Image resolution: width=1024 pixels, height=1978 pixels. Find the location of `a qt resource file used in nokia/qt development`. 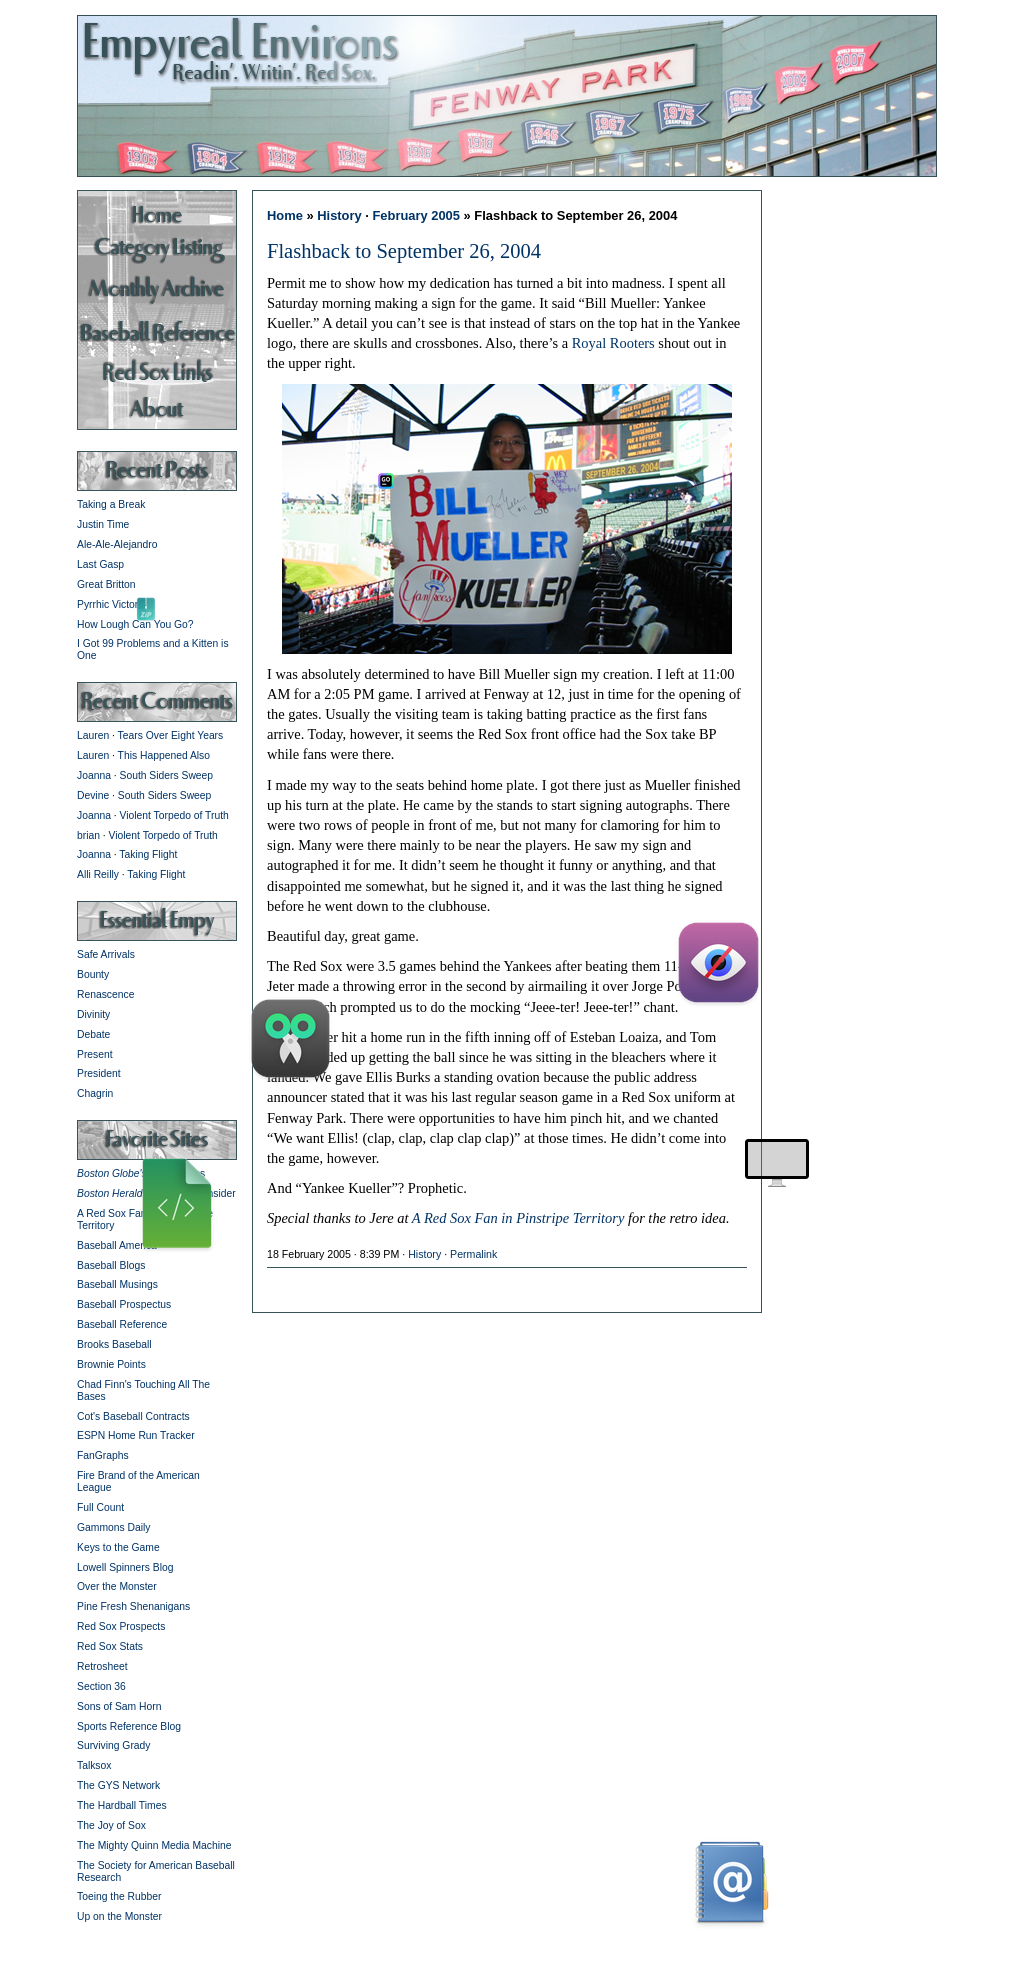

a qt resource file used in nokia/qt development is located at coordinates (177, 1205).